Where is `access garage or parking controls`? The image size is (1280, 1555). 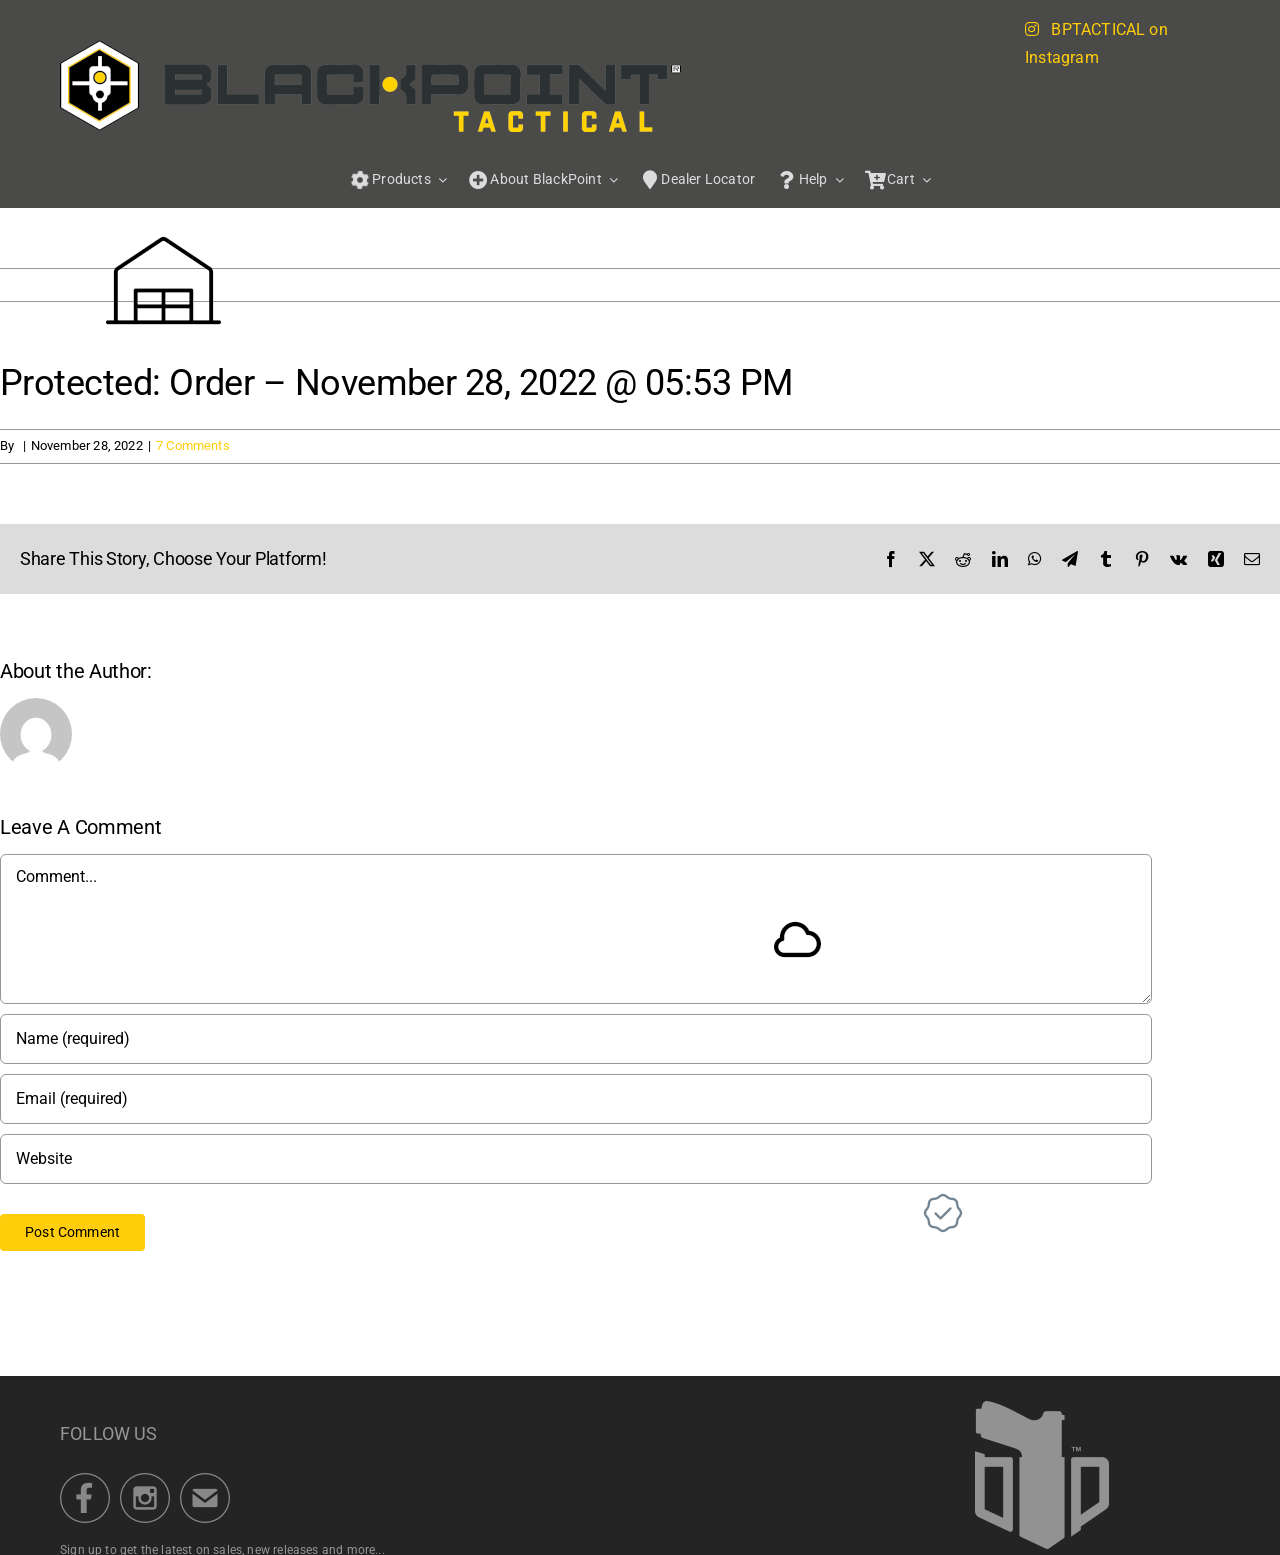 access garage or parking controls is located at coordinates (163, 286).